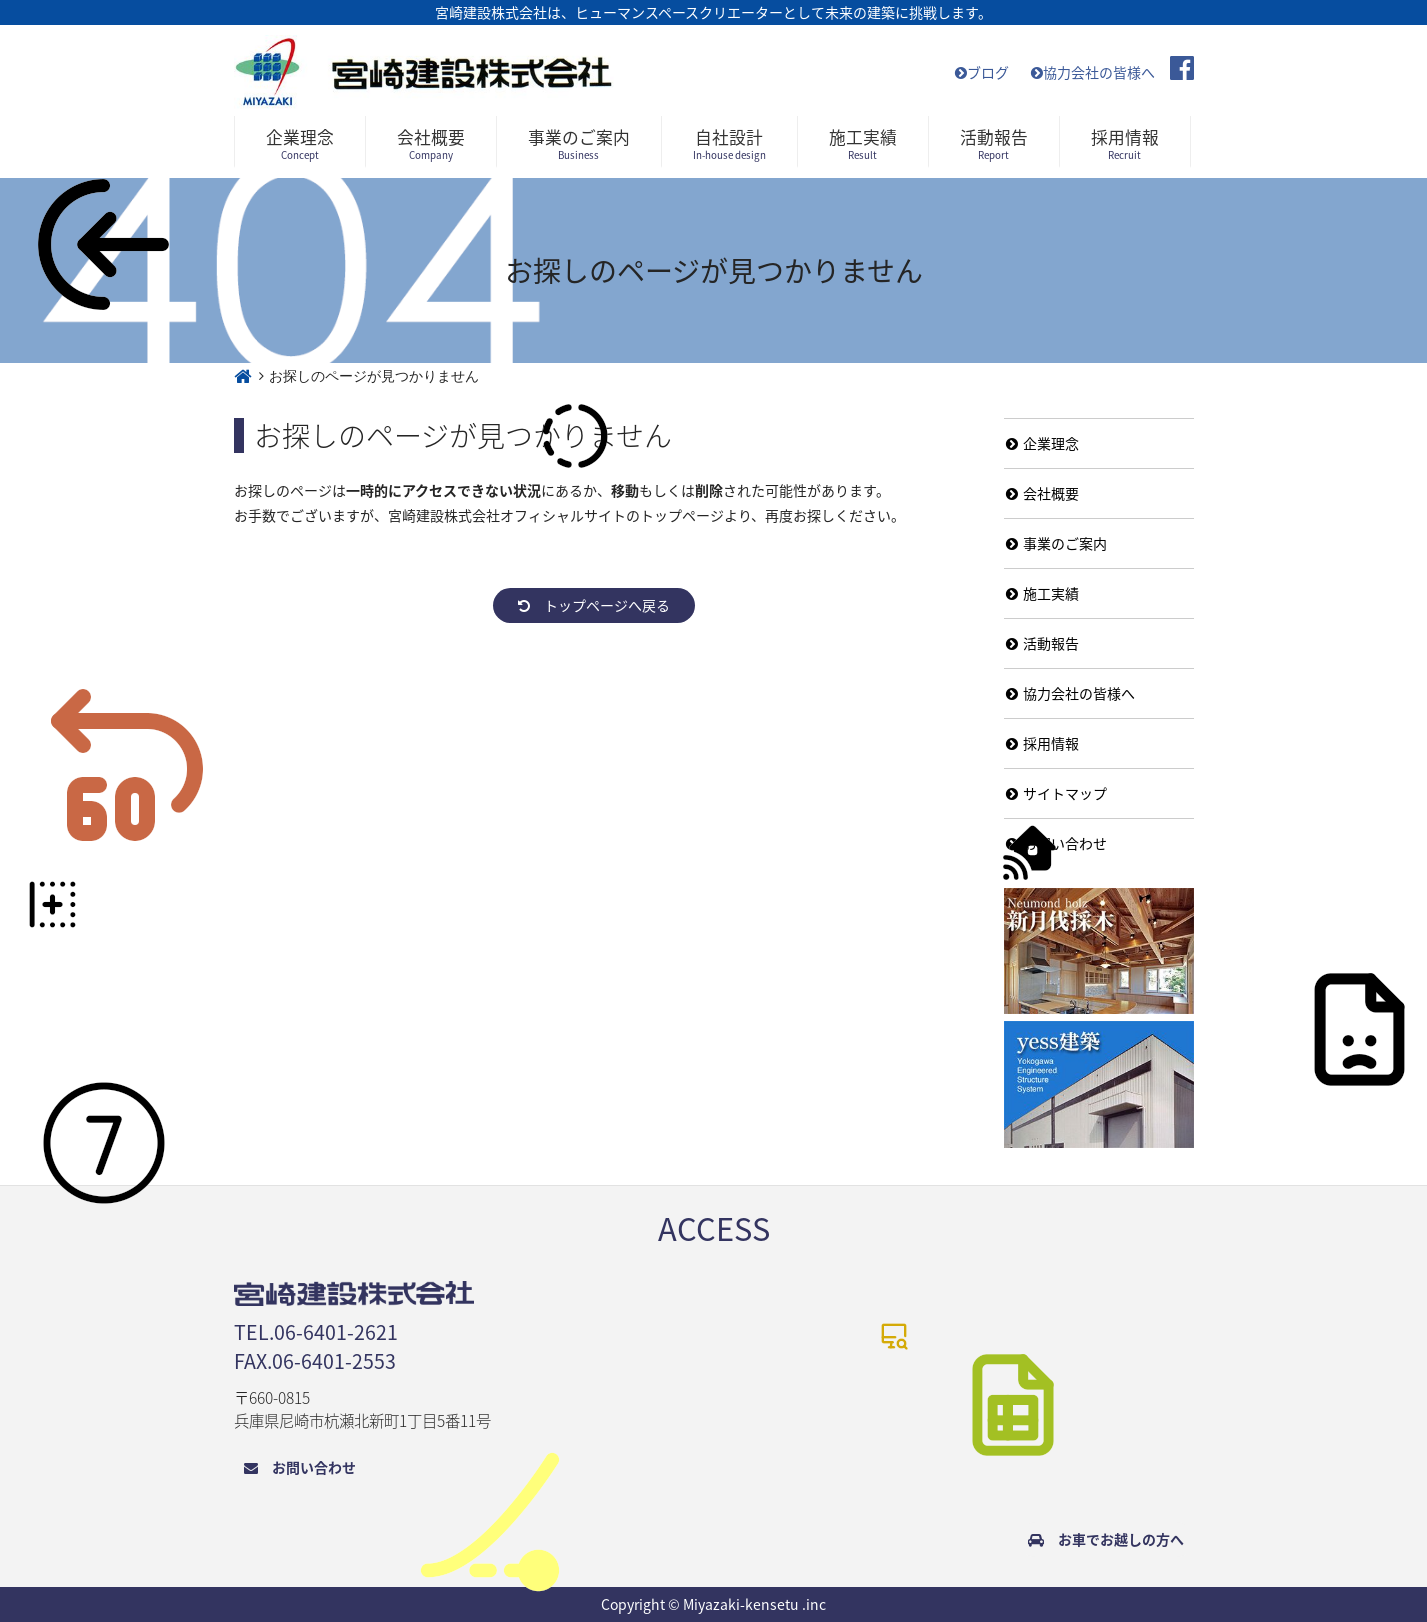 This screenshot has height=1622, width=1427. What do you see at coordinates (490, 1522) in the screenshot?
I see `adjust ease-in animation curve` at bounding box center [490, 1522].